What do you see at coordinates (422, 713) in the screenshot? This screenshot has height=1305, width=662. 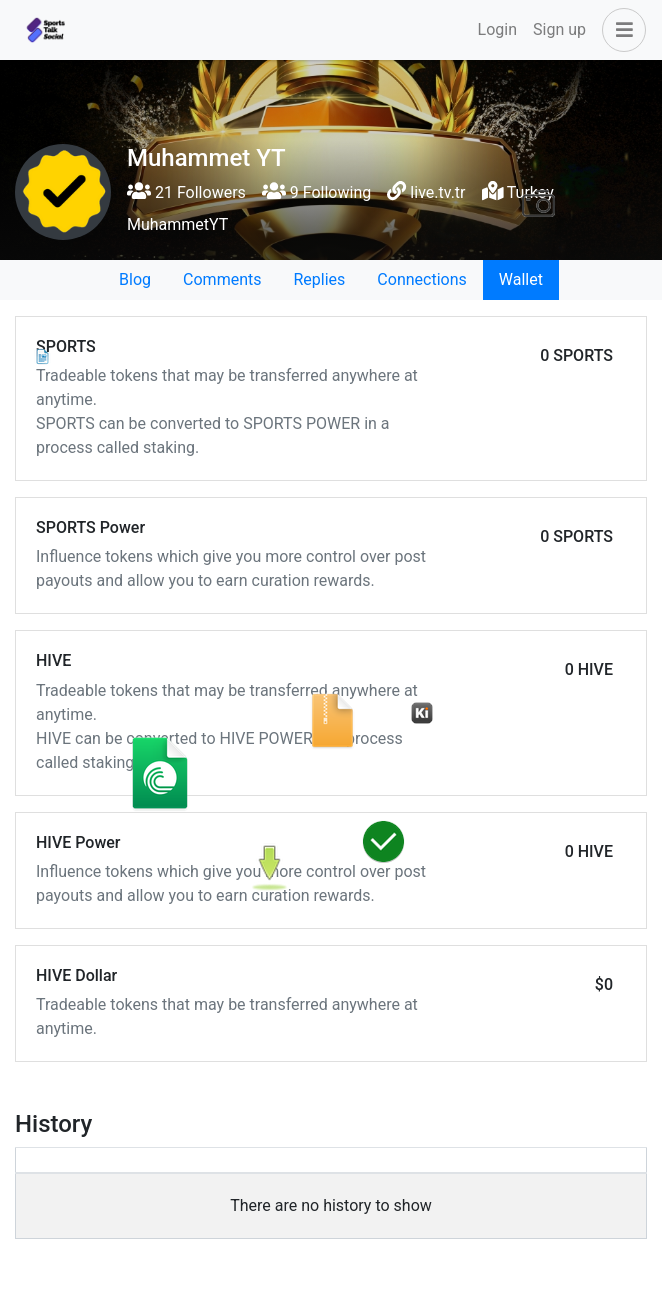 I see `open KiCad nightly build application` at bounding box center [422, 713].